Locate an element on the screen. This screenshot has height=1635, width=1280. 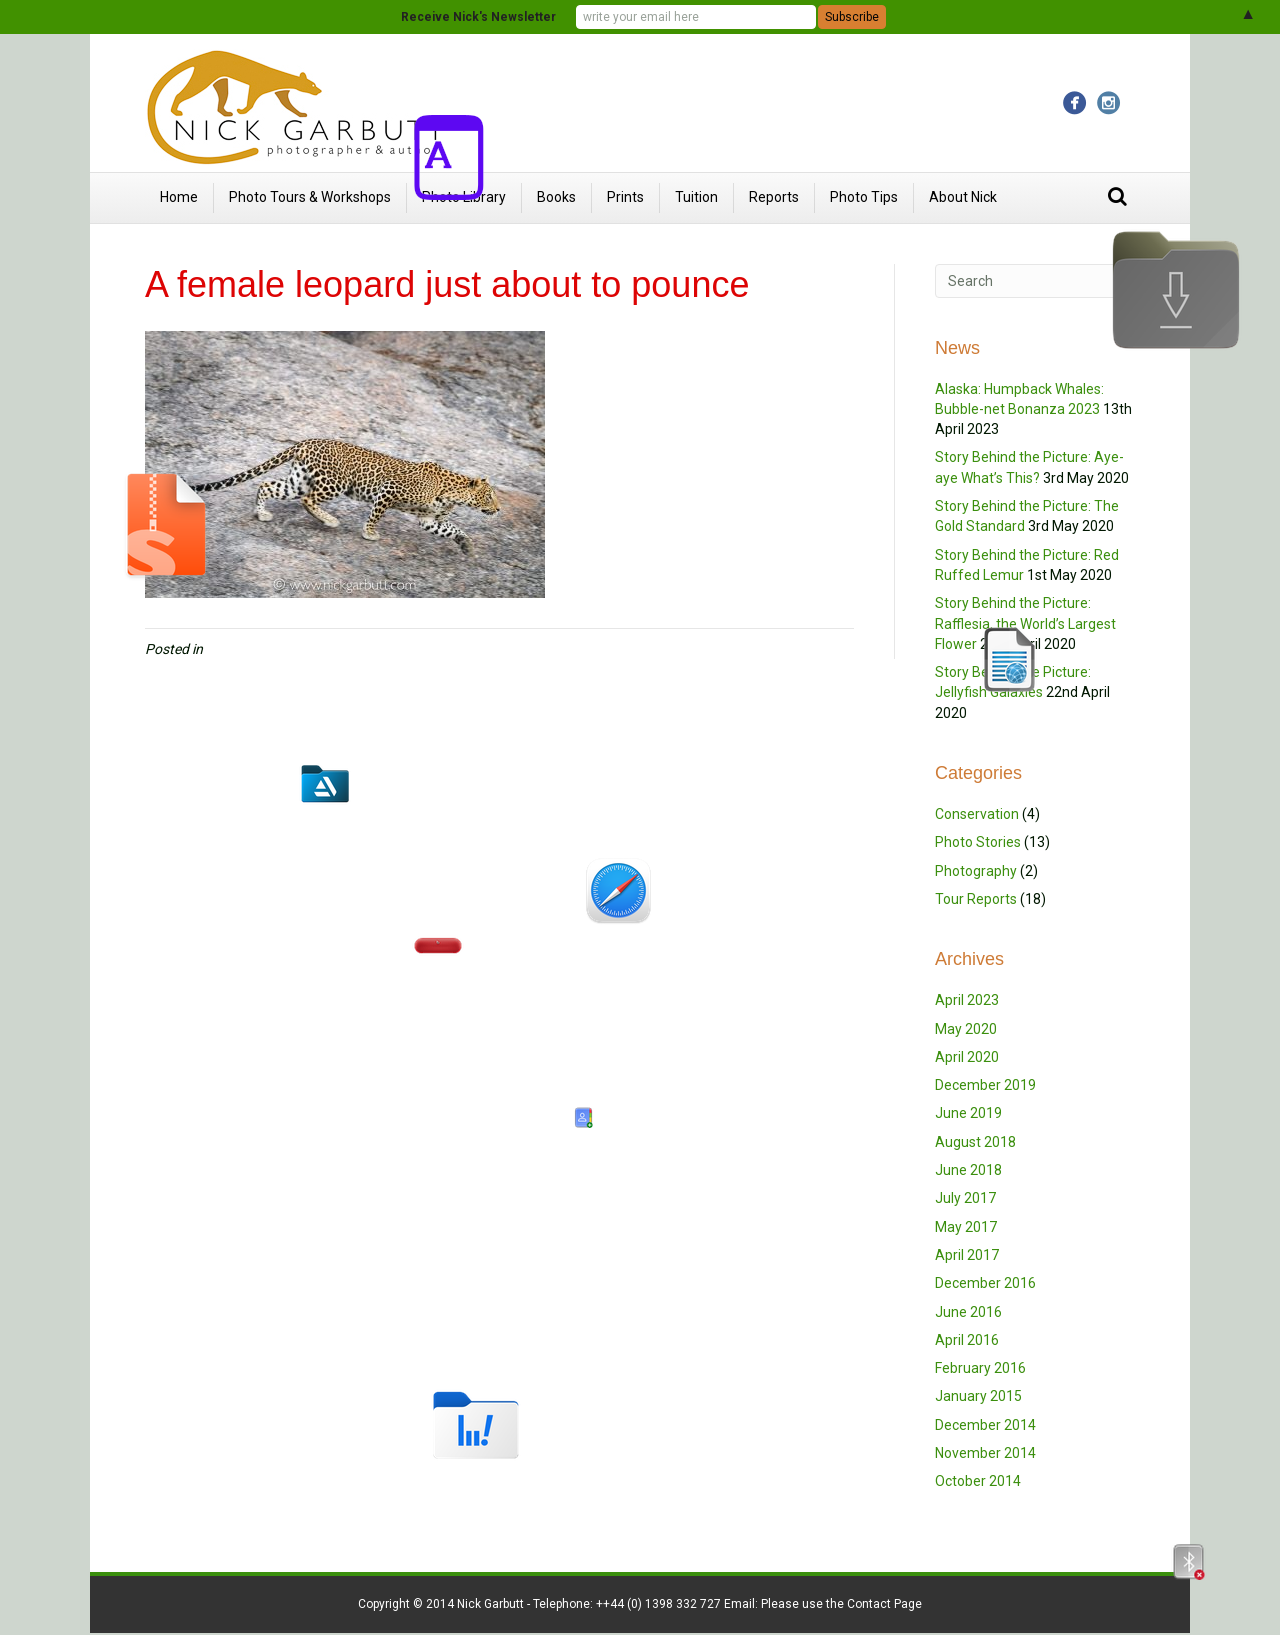
bluetooth is currently disabled is located at coordinates (1188, 1561).